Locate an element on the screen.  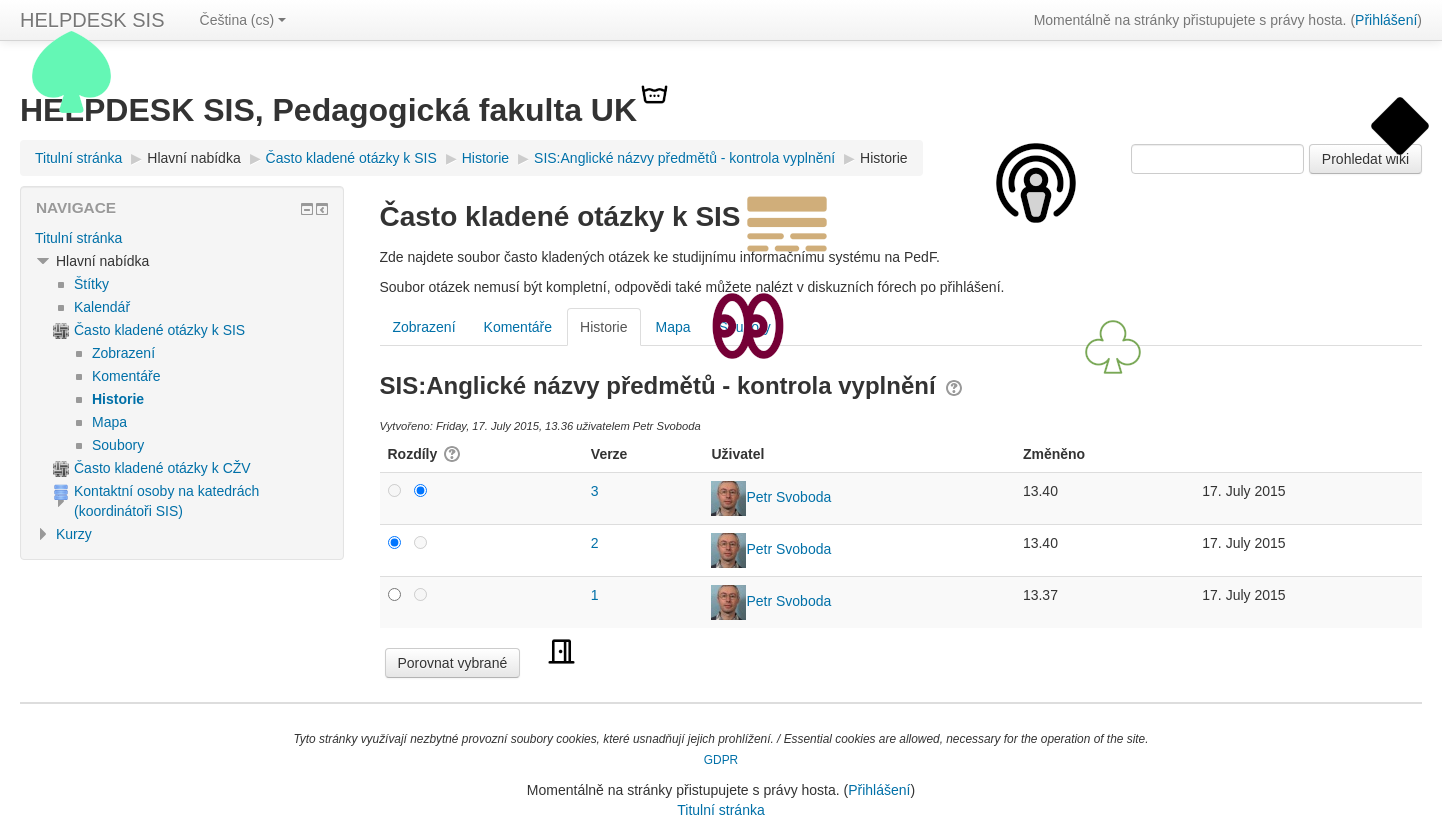
mark content as viewed or seen is located at coordinates (748, 326).